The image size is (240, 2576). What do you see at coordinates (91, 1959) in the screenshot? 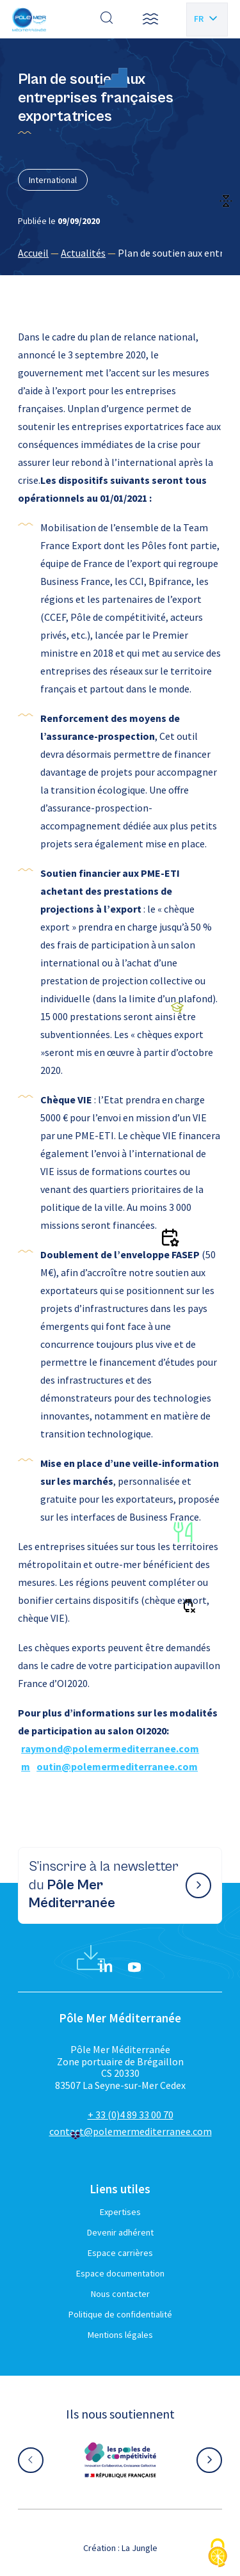
I see `download a file to your device` at bounding box center [91, 1959].